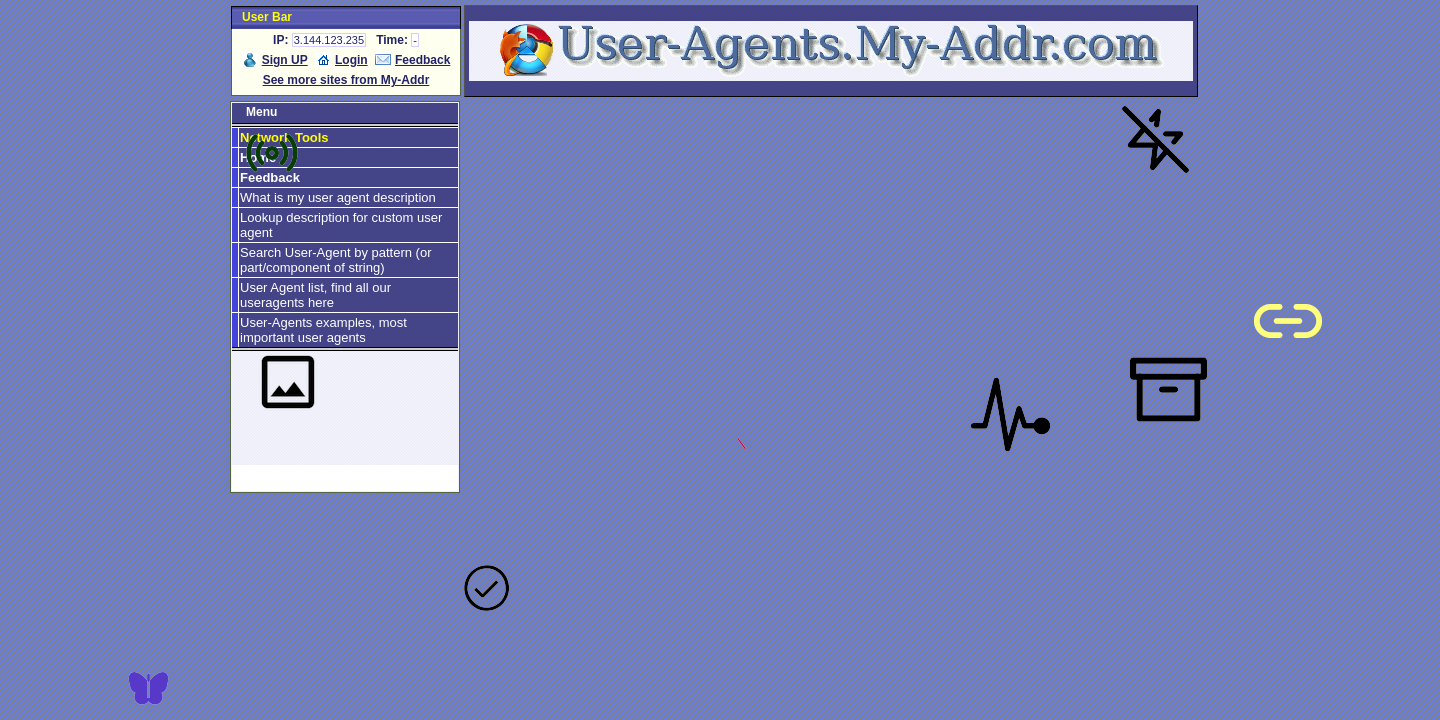  Describe the element at coordinates (1168, 389) in the screenshot. I see `archive this item` at that location.